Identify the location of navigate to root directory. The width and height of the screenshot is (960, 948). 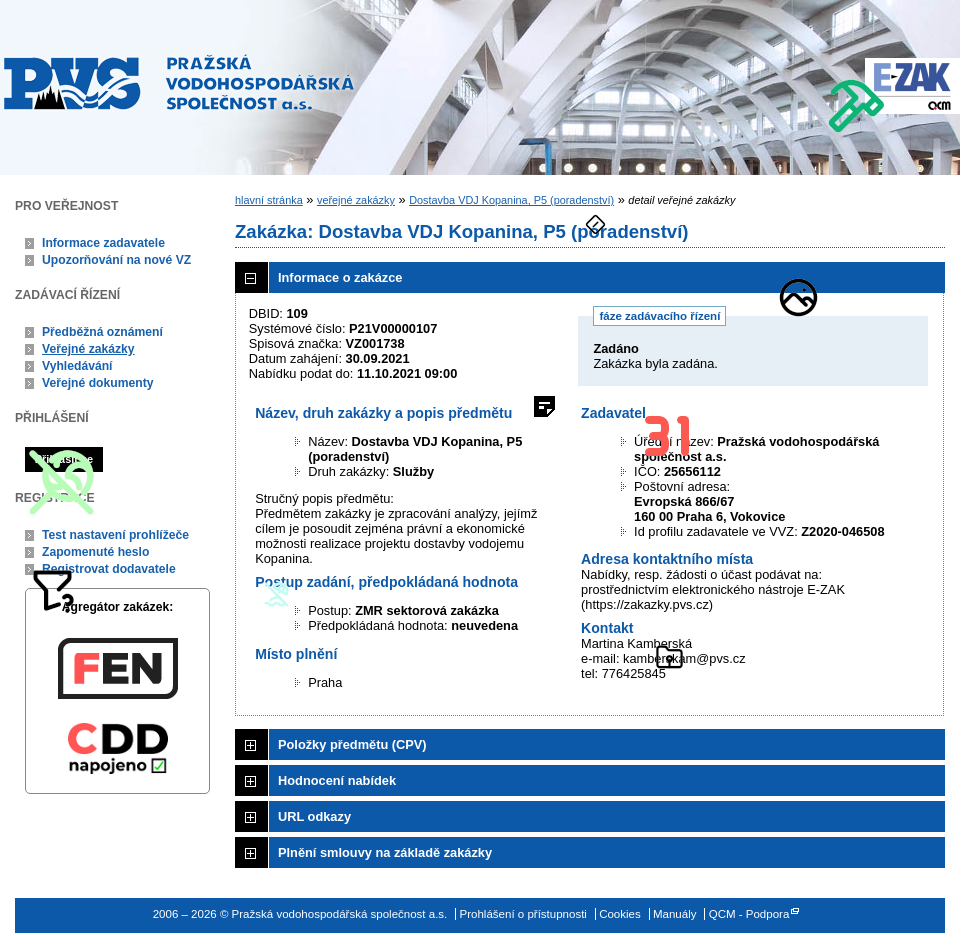
(669, 657).